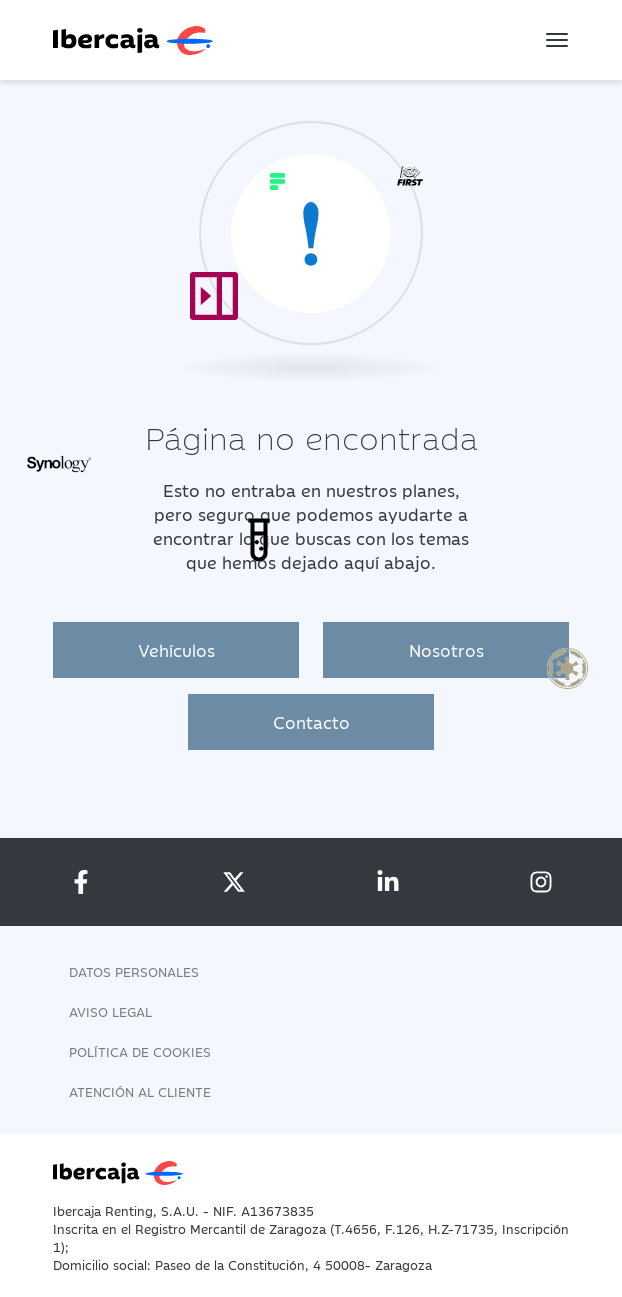 The width and height of the screenshot is (622, 1297). What do you see at coordinates (259, 540) in the screenshot?
I see `access lab results or test data` at bounding box center [259, 540].